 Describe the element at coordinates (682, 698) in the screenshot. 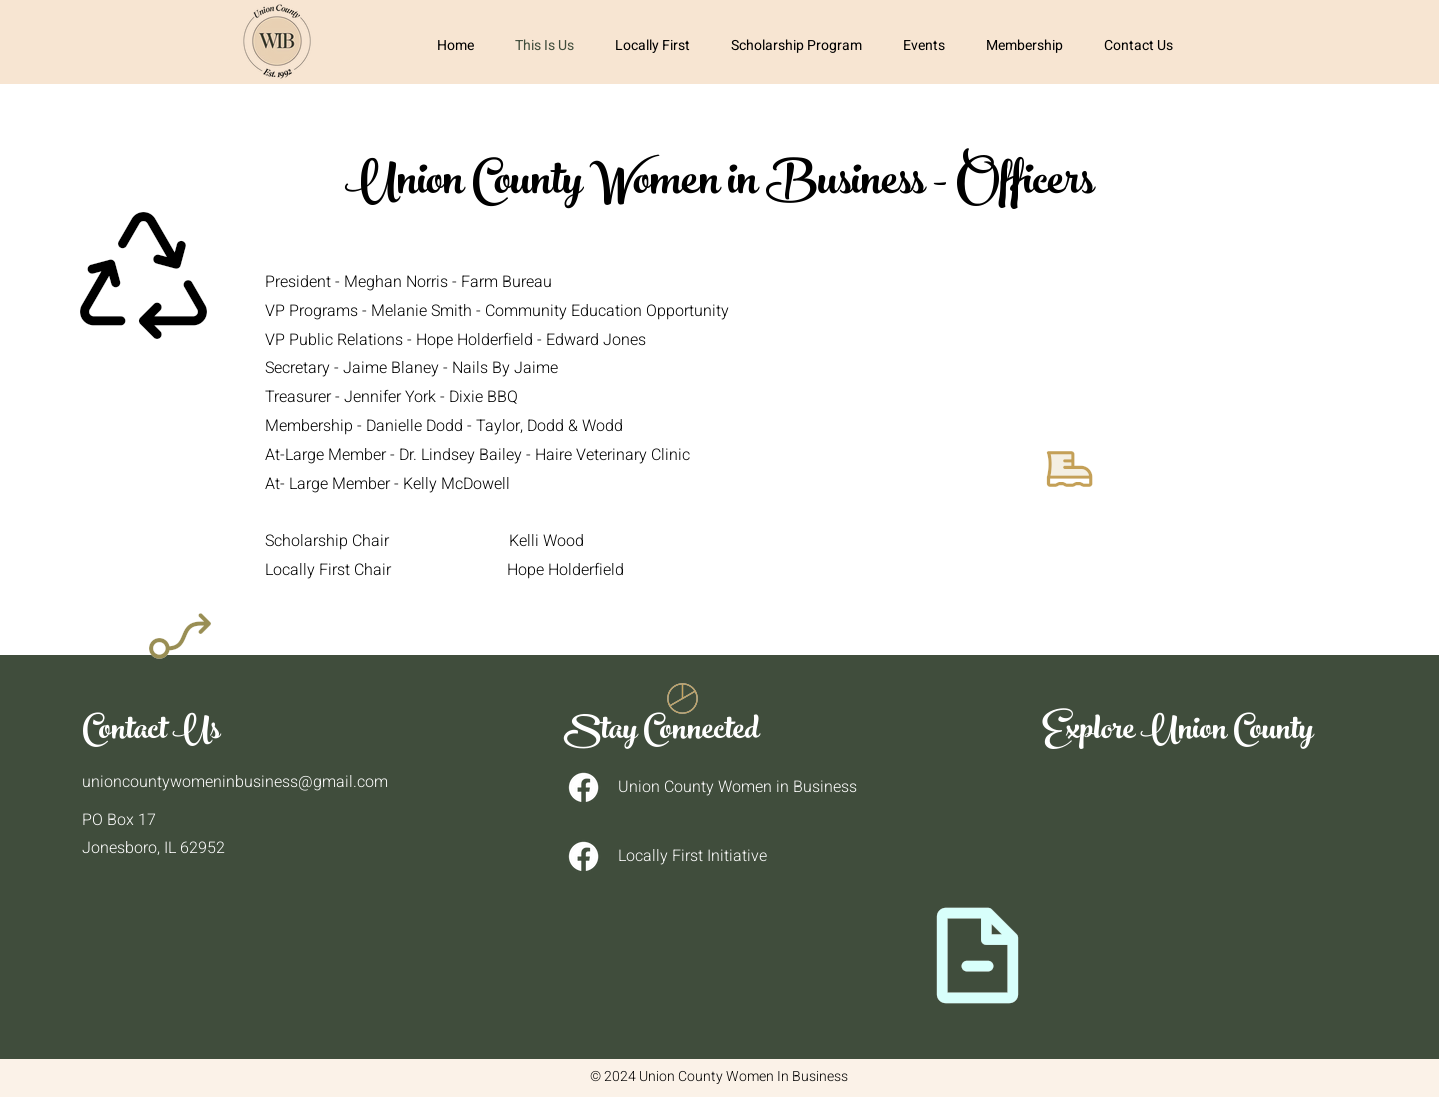

I see `view analytics or statistics breakdown` at that location.